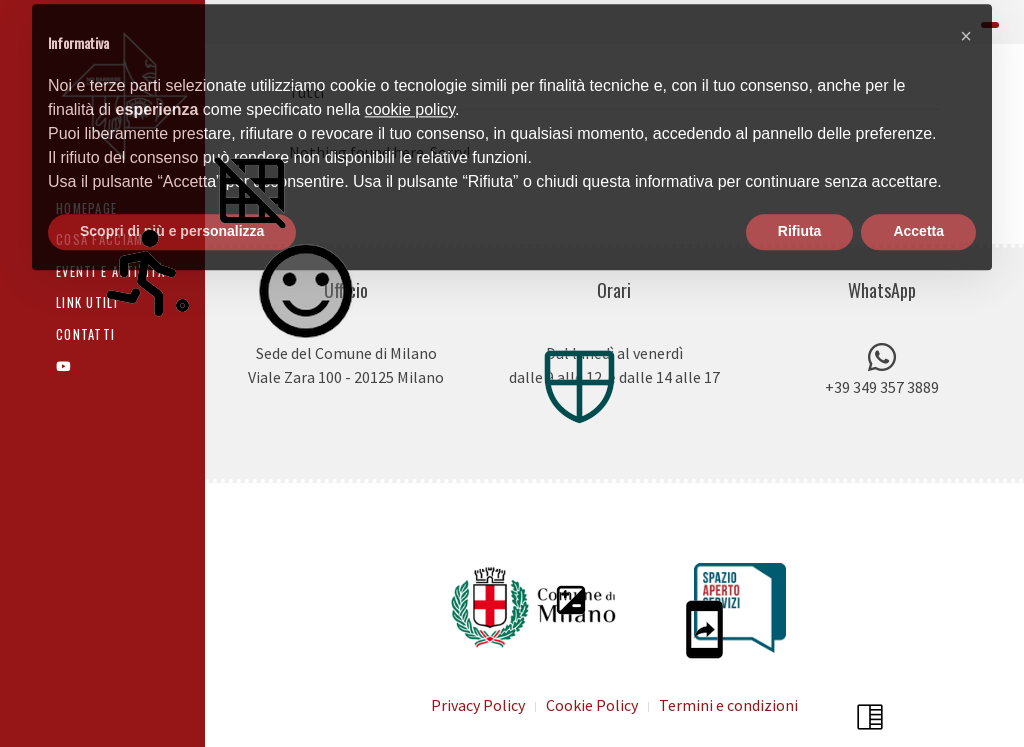  Describe the element at coordinates (571, 600) in the screenshot. I see `adjust photo exposure settings` at that location.